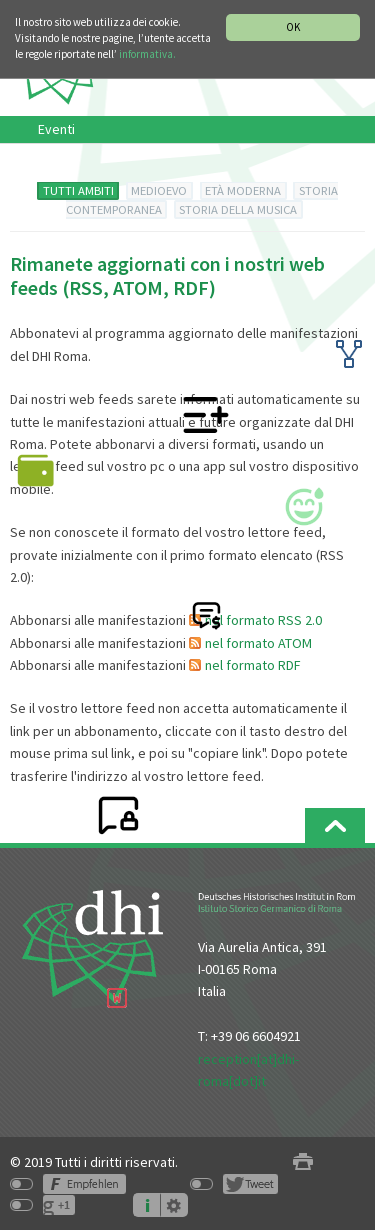 The image size is (375, 1230). What do you see at coordinates (118, 814) in the screenshot?
I see `access encrypted or private messages` at bounding box center [118, 814].